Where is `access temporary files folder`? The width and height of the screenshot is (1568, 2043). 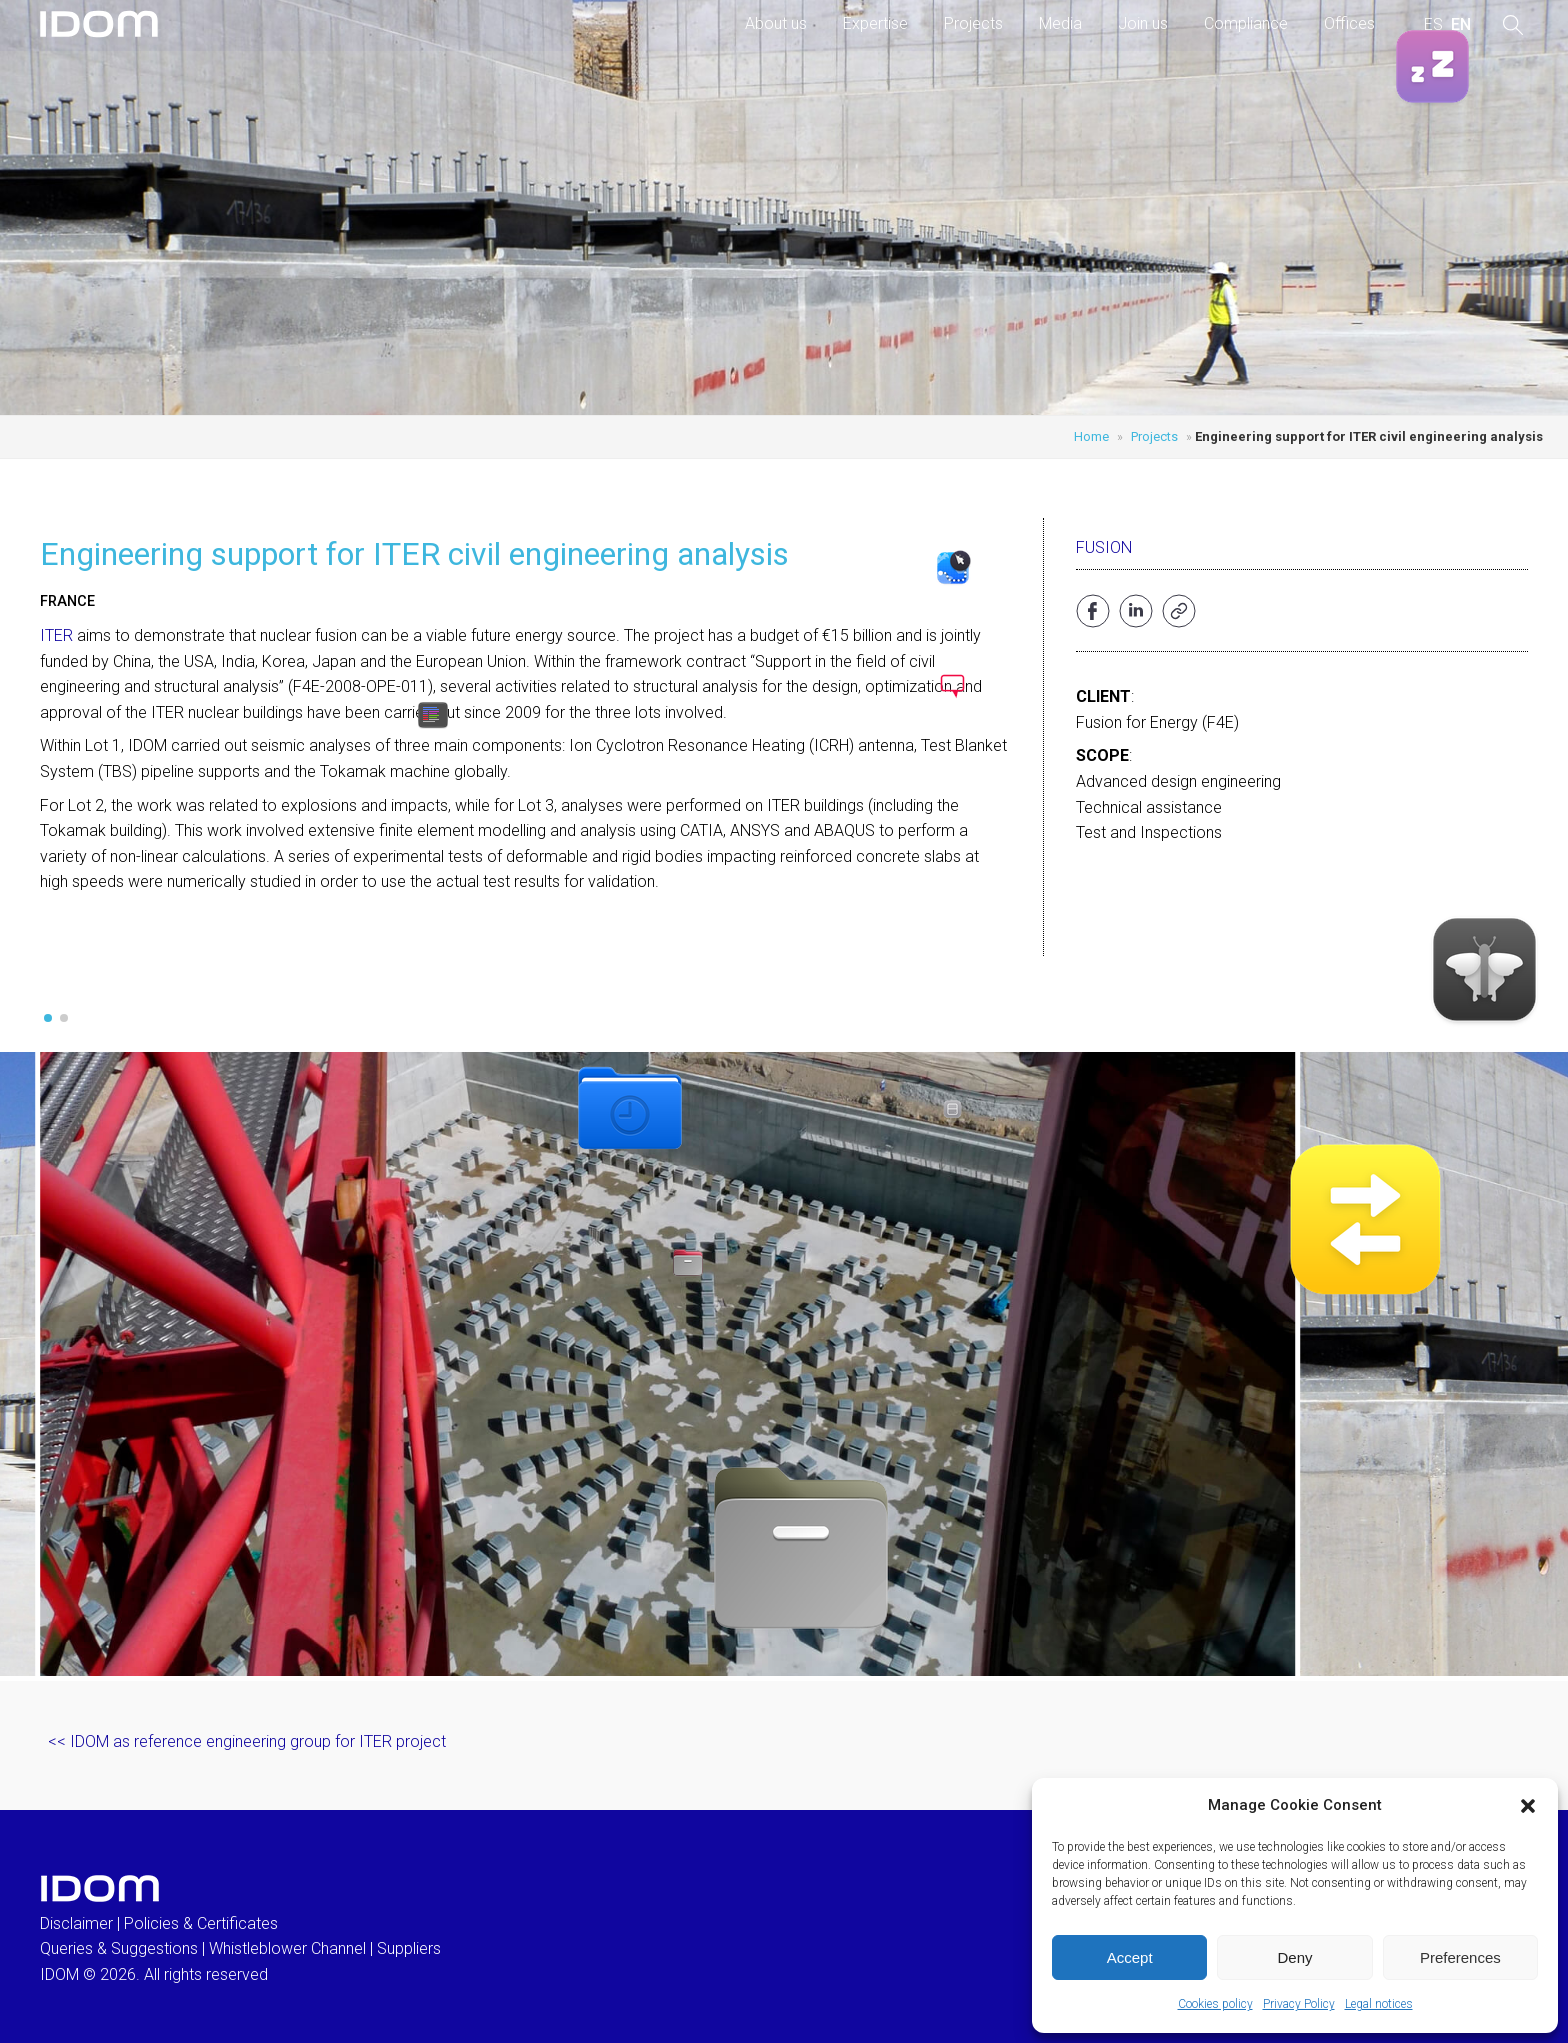
access temporary files folder is located at coordinates (630, 1108).